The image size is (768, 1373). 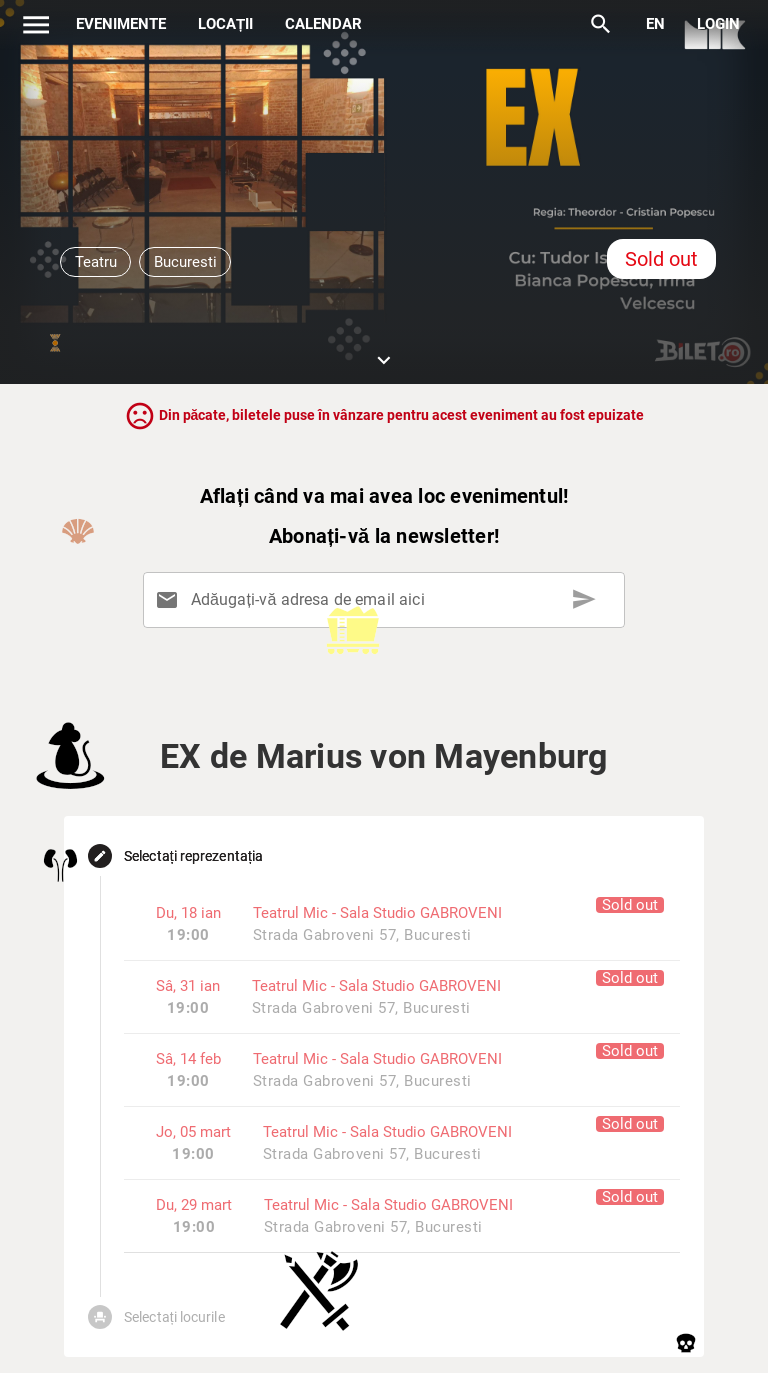 What do you see at coordinates (353, 628) in the screenshot?
I see `indicates coal or mining resources in inventory` at bounding box center [353, 628].